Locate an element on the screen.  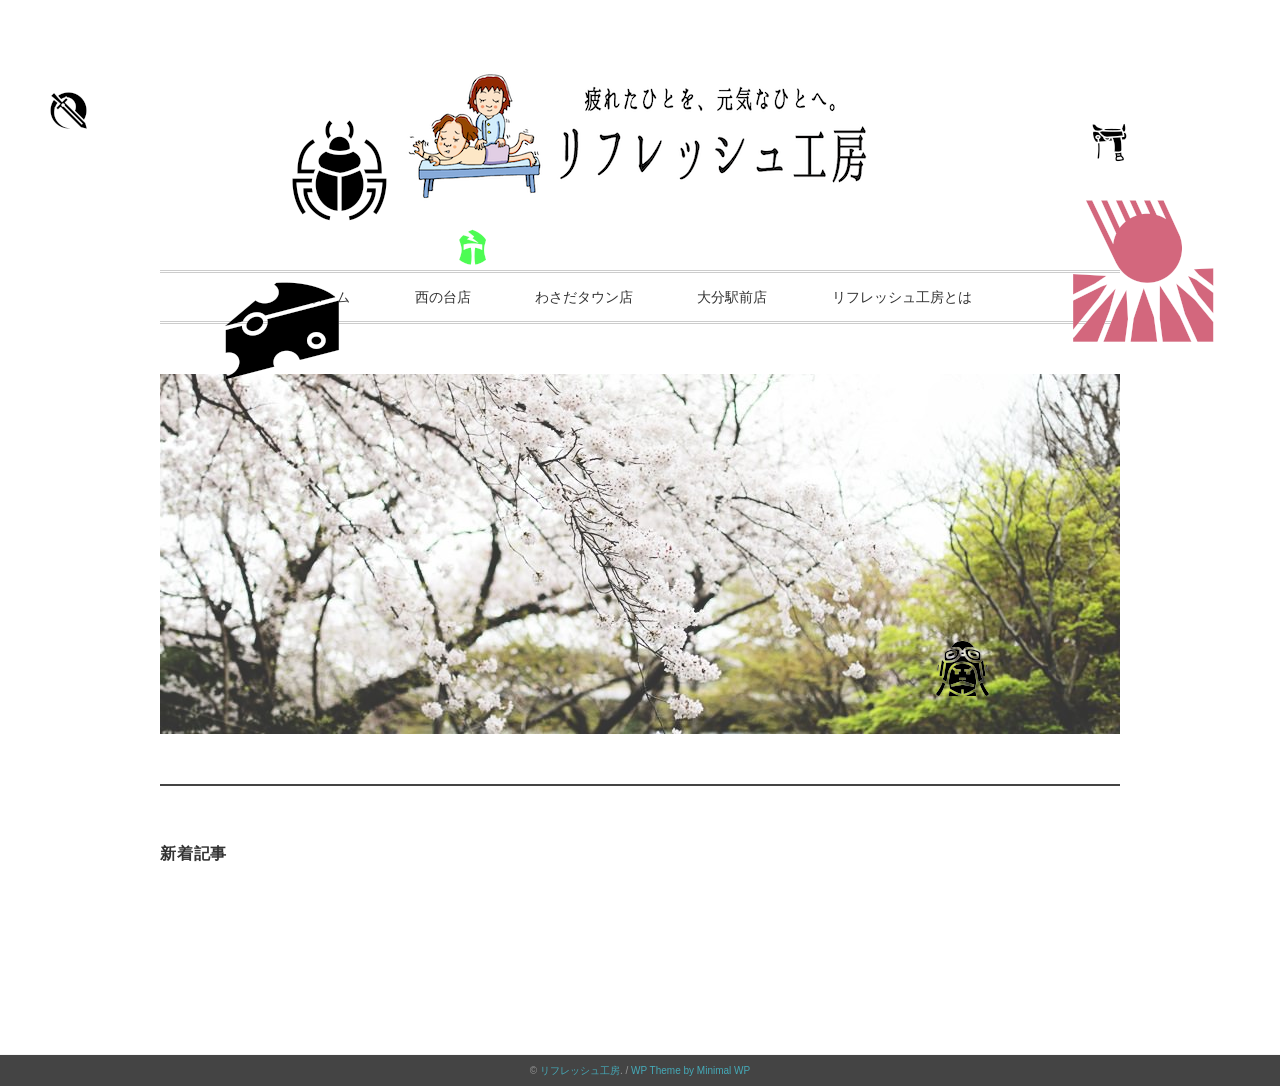
collect a rare treasure or artifact is located at coordinates (339, 171).